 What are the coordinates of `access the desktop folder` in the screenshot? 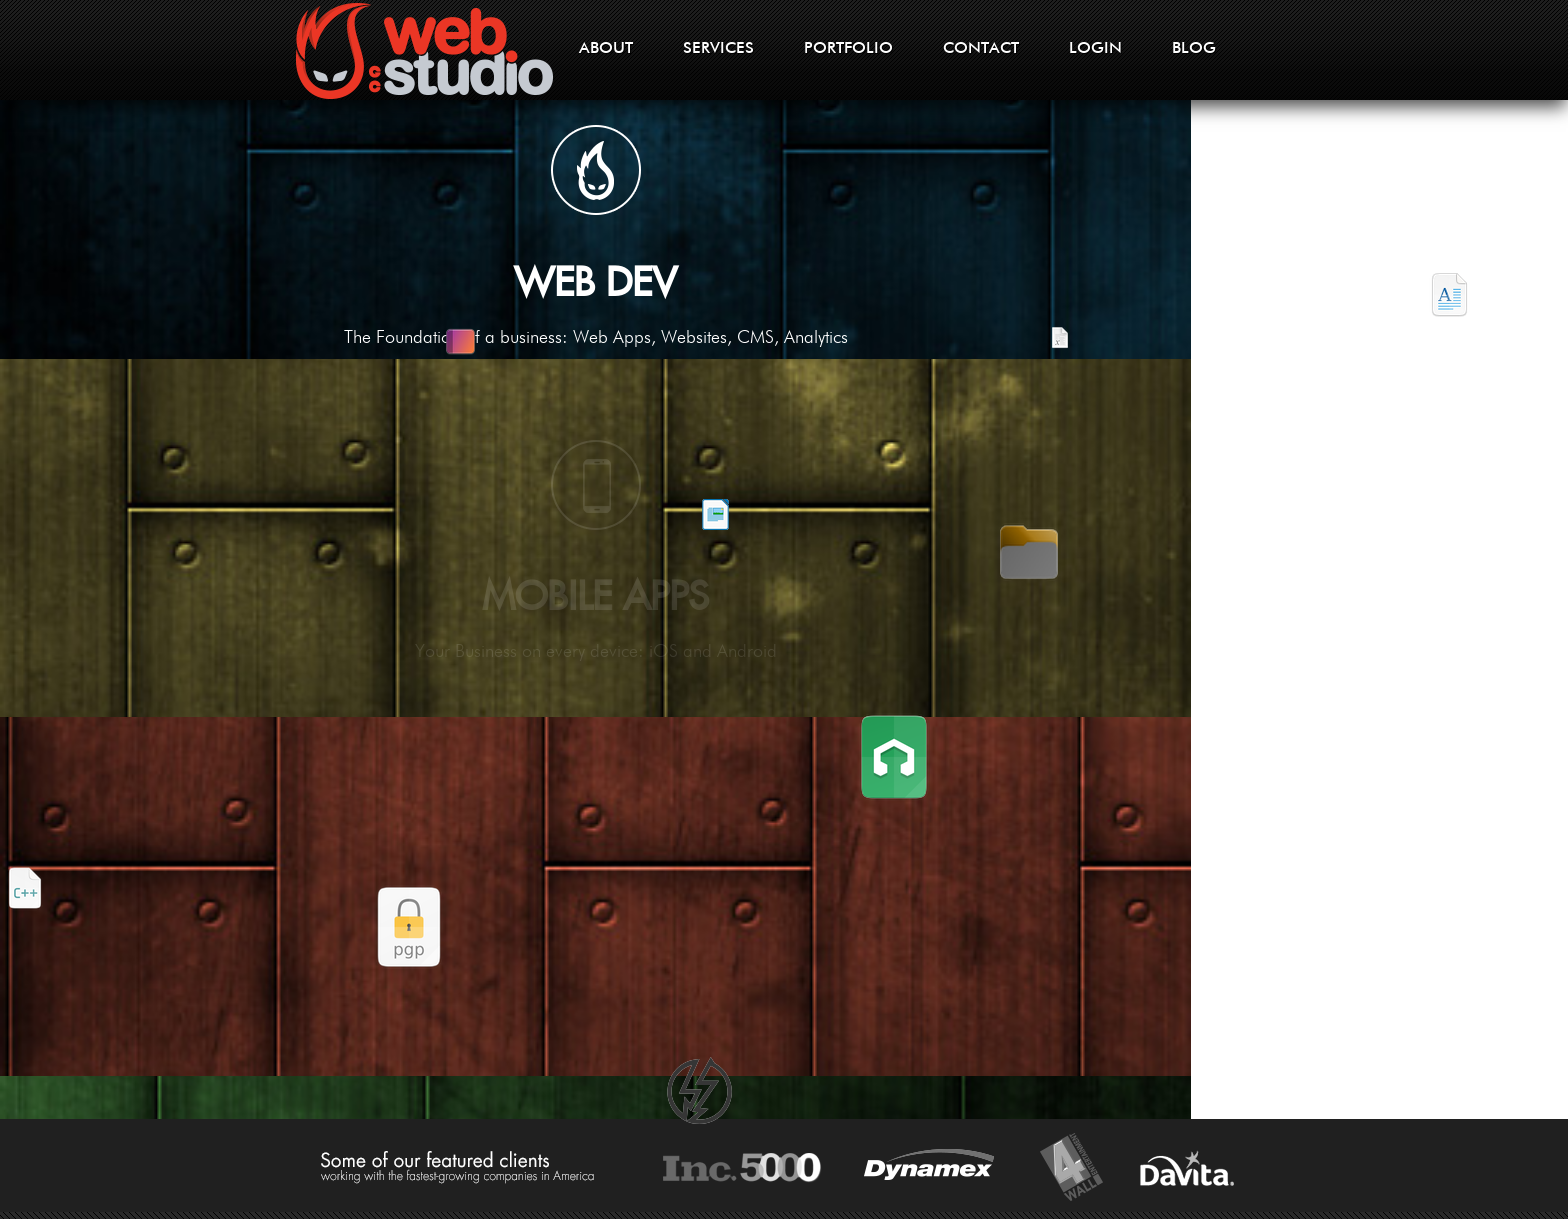 It's located at (460, 340).